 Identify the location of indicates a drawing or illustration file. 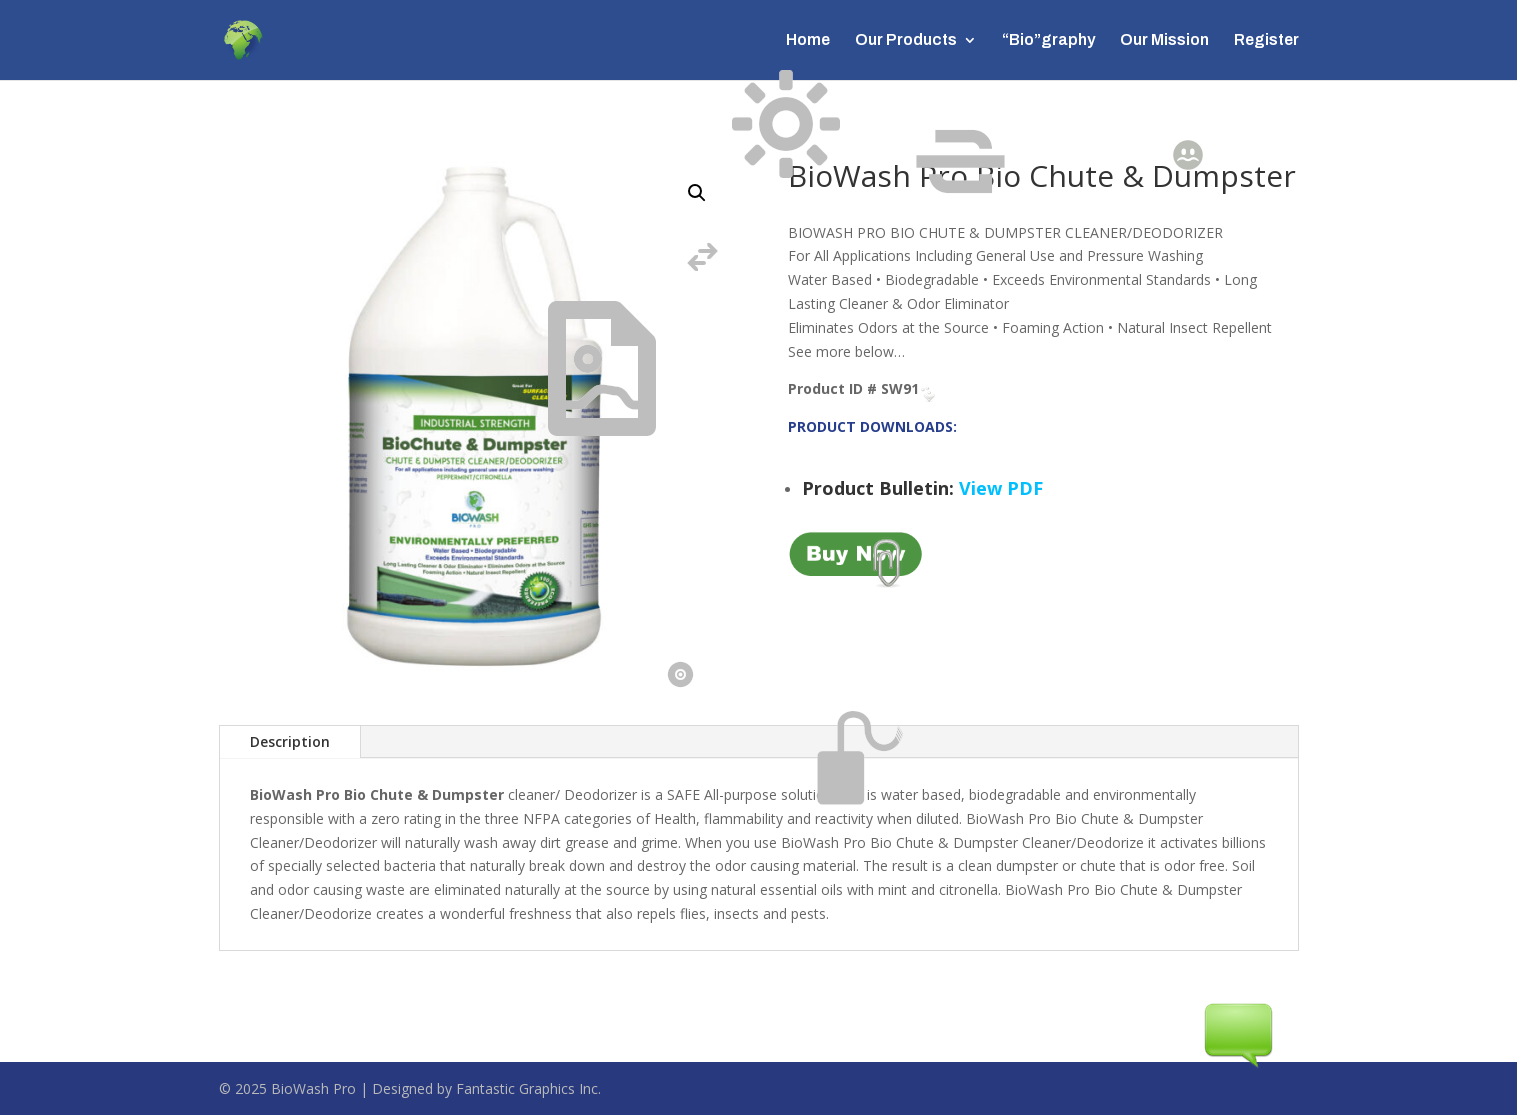
(602, 364).